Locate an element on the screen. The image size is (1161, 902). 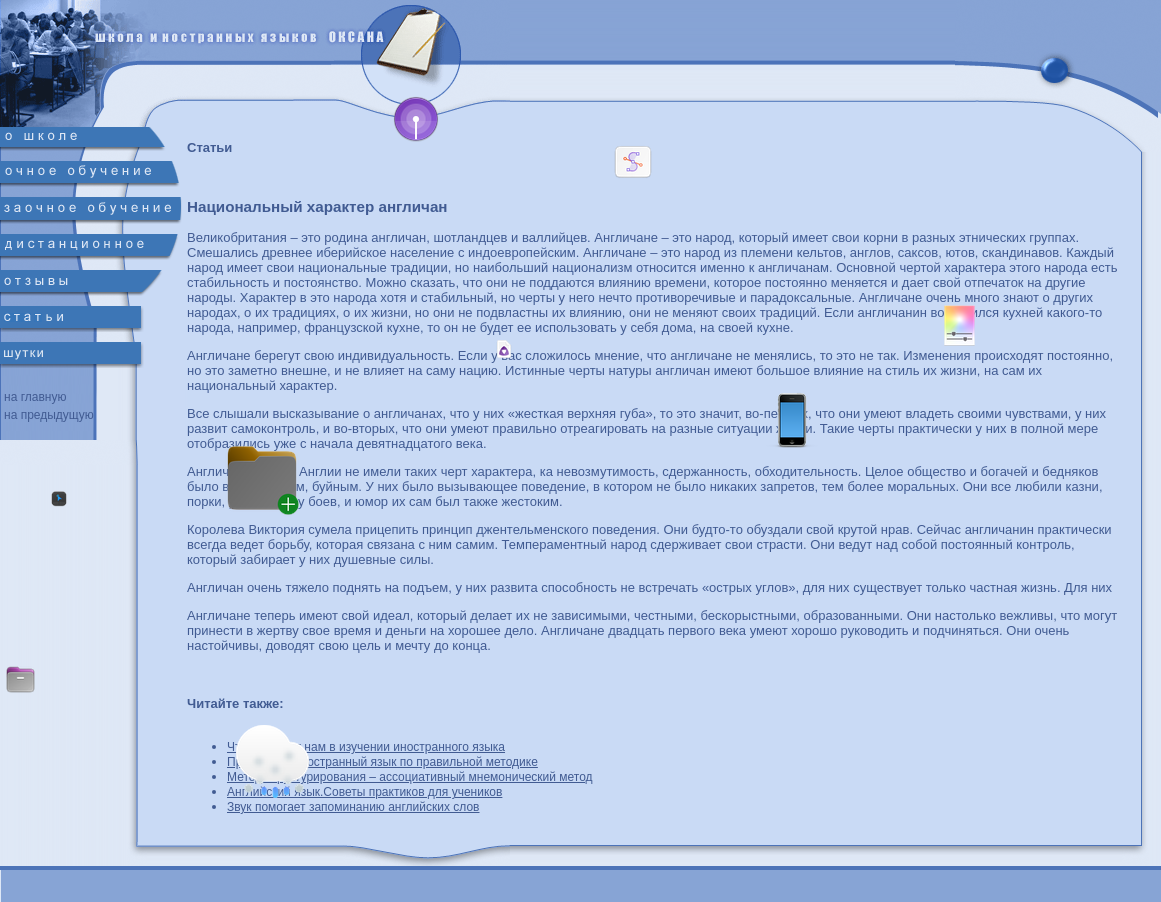
open touchpad settings and preferences is located at coordinates (59, 499).